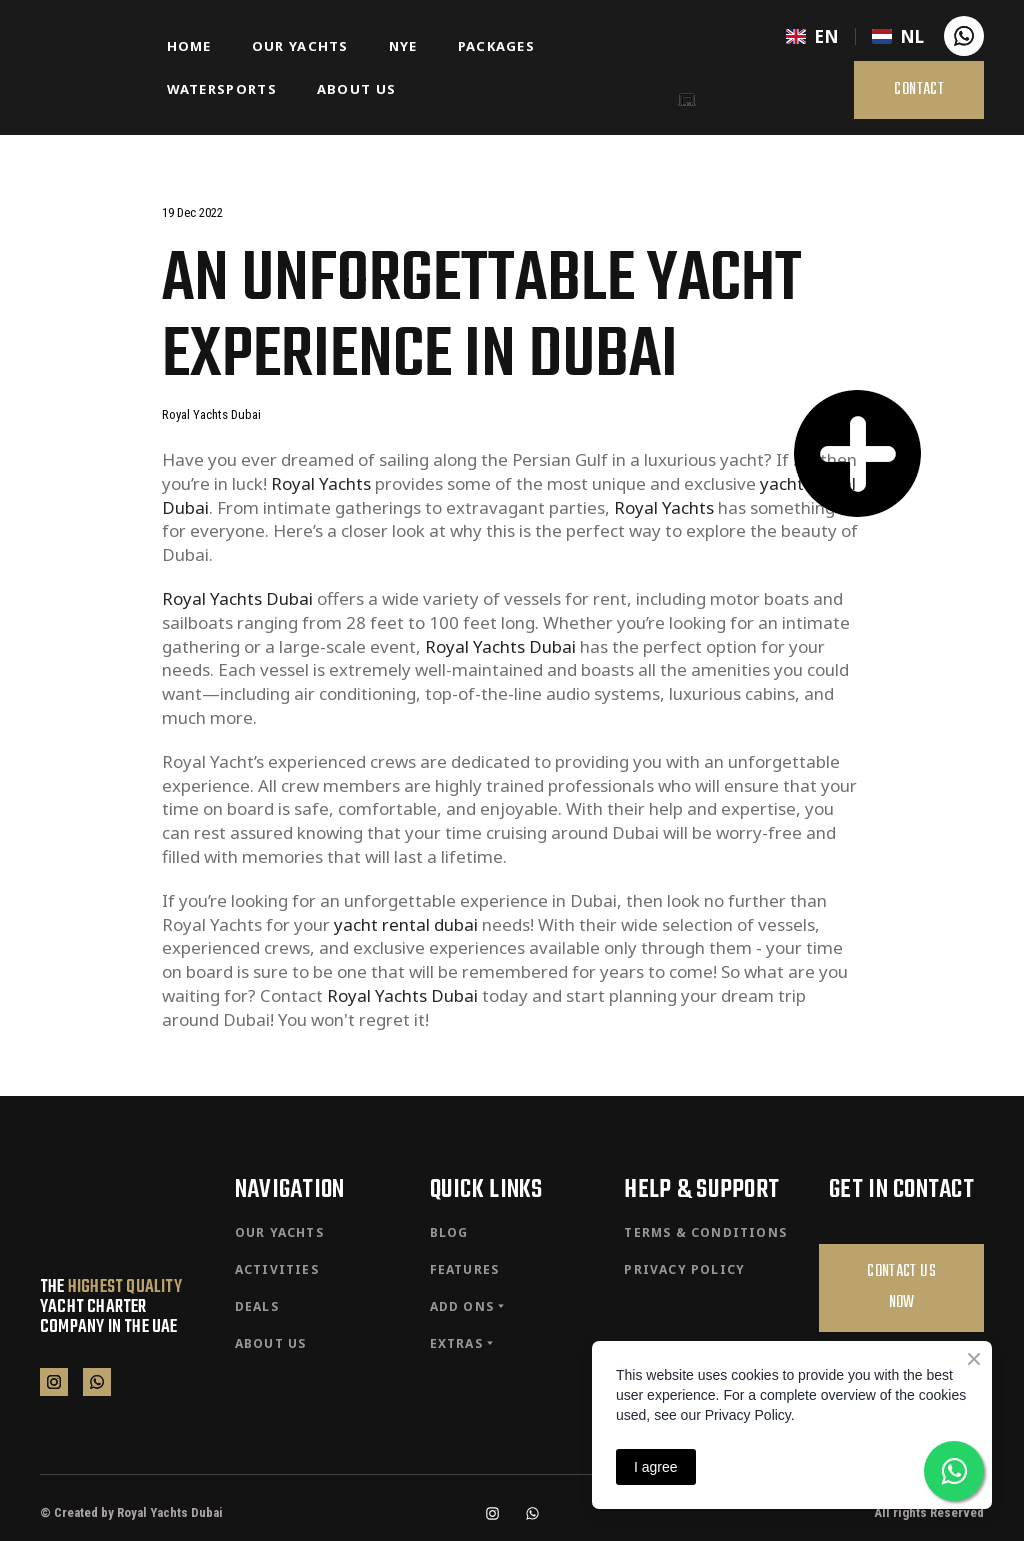  What do you see at coordinates (857, 453) in the screenshot?
I see `add a new item to your feed` at bounding box center [857, 453].